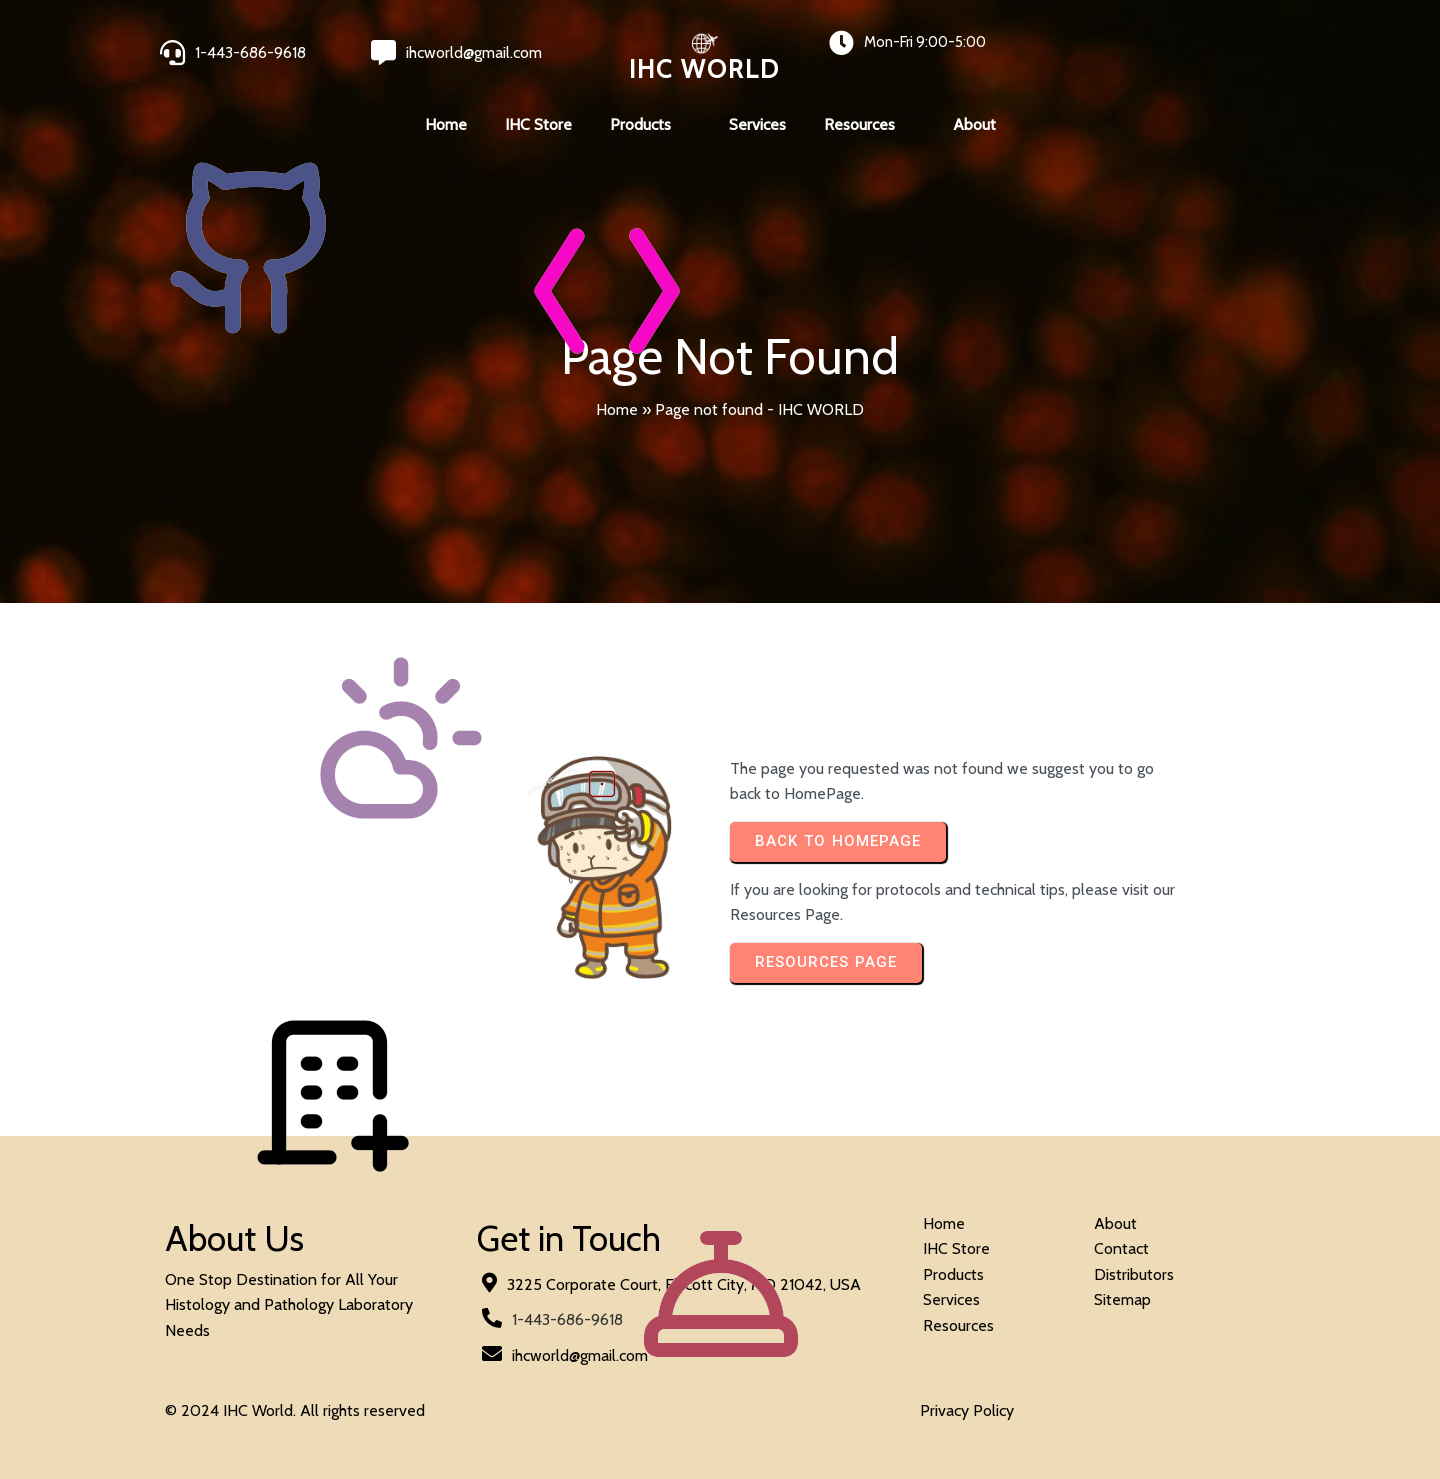  I want to click on request concierge or front desk assistance, so click(721, 1294).